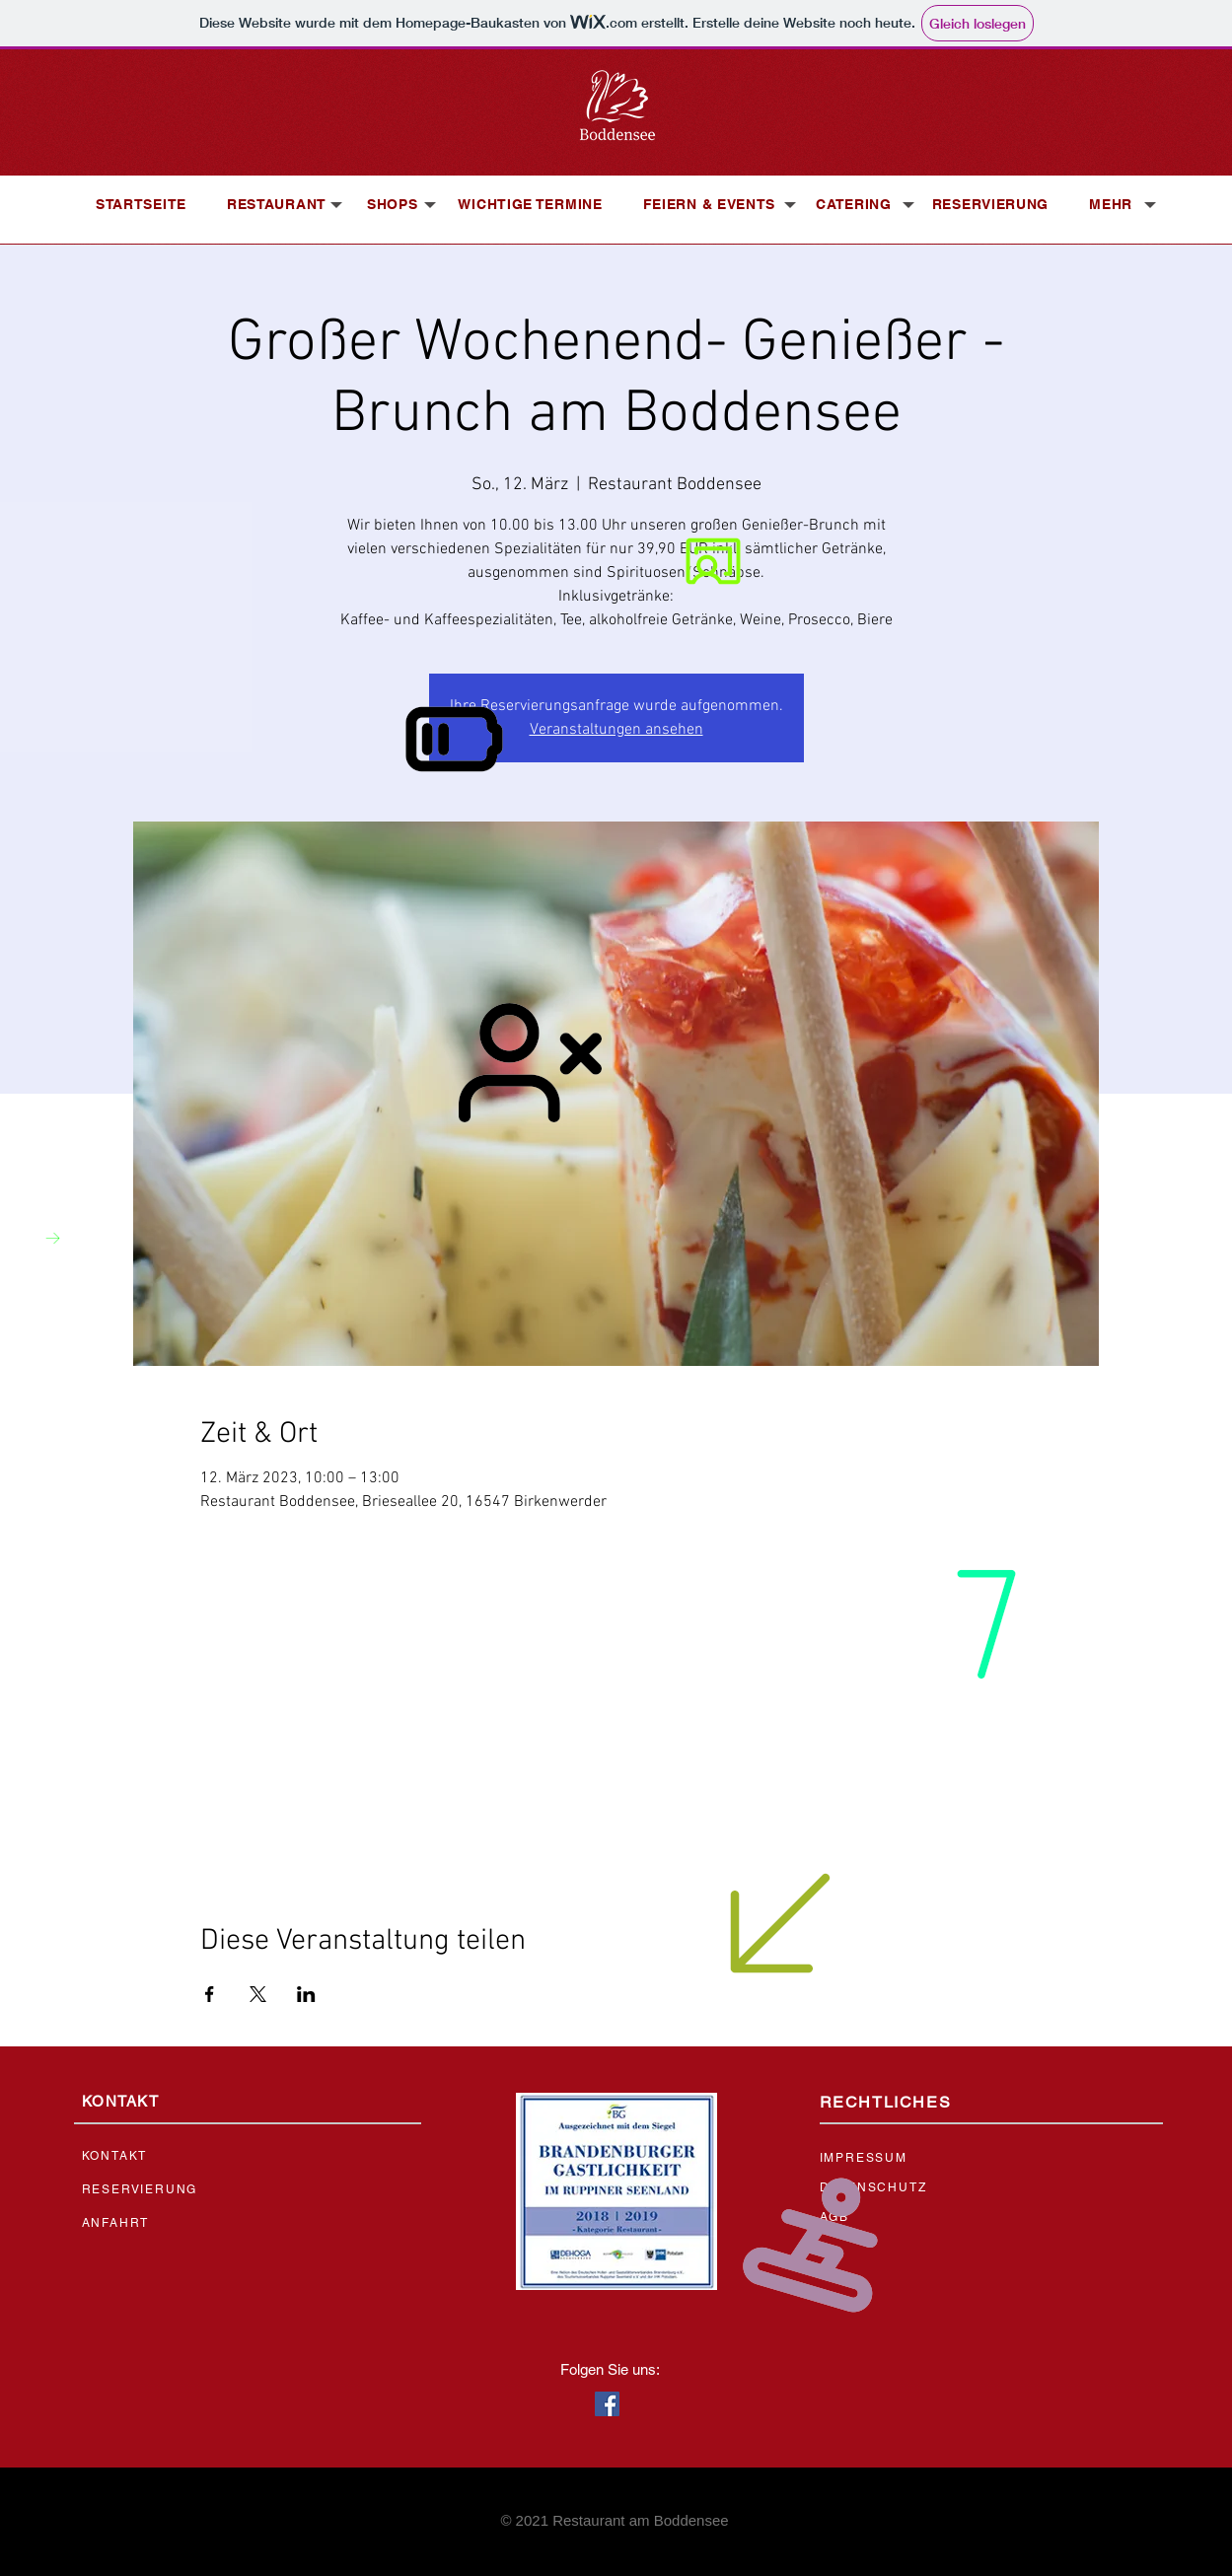  I want to click on access teaching or presentation mode, so click(713, 561).